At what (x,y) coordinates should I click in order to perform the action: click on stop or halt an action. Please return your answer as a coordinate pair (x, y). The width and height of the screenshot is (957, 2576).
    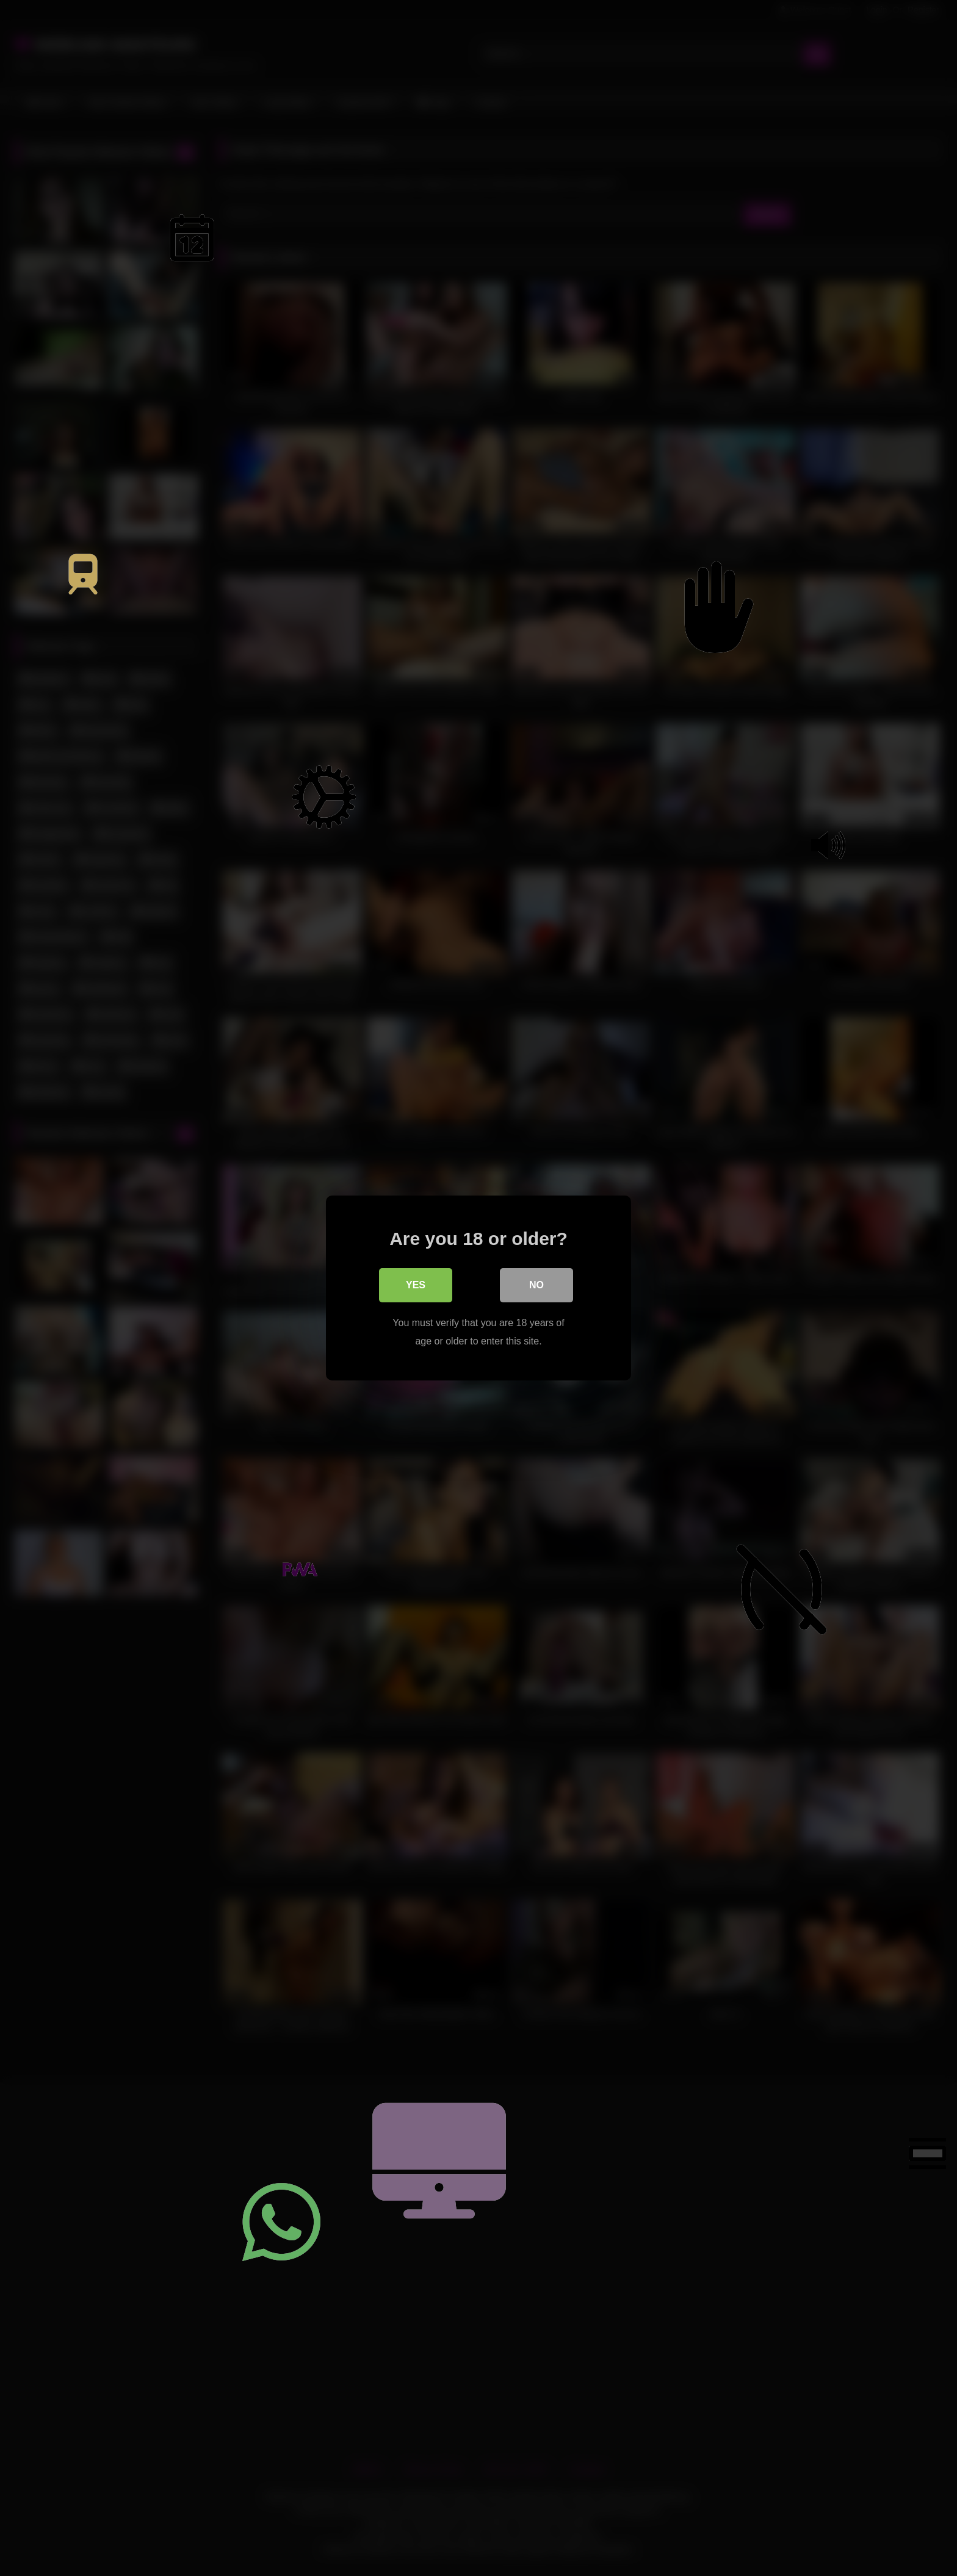
    Looking at the image, I should click on (719, 607).